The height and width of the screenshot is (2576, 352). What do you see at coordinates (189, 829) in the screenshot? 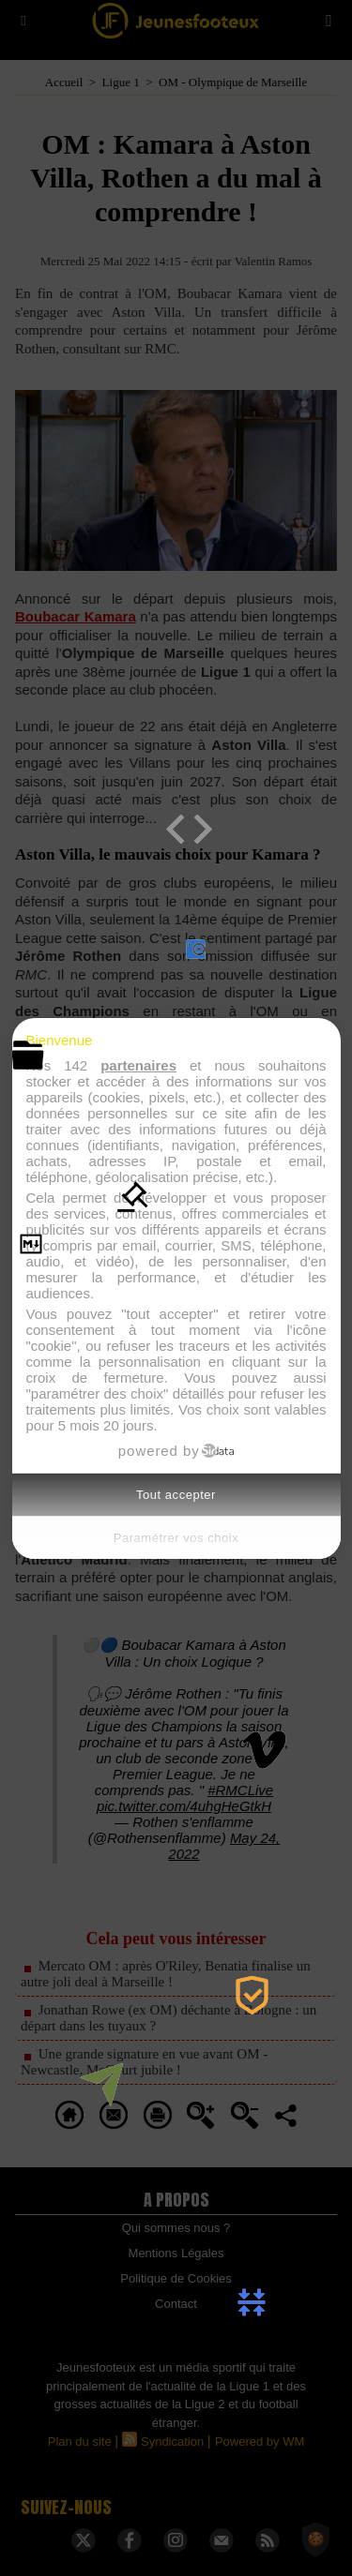
I see `view or edit source code` at bounding box center [189, 829].